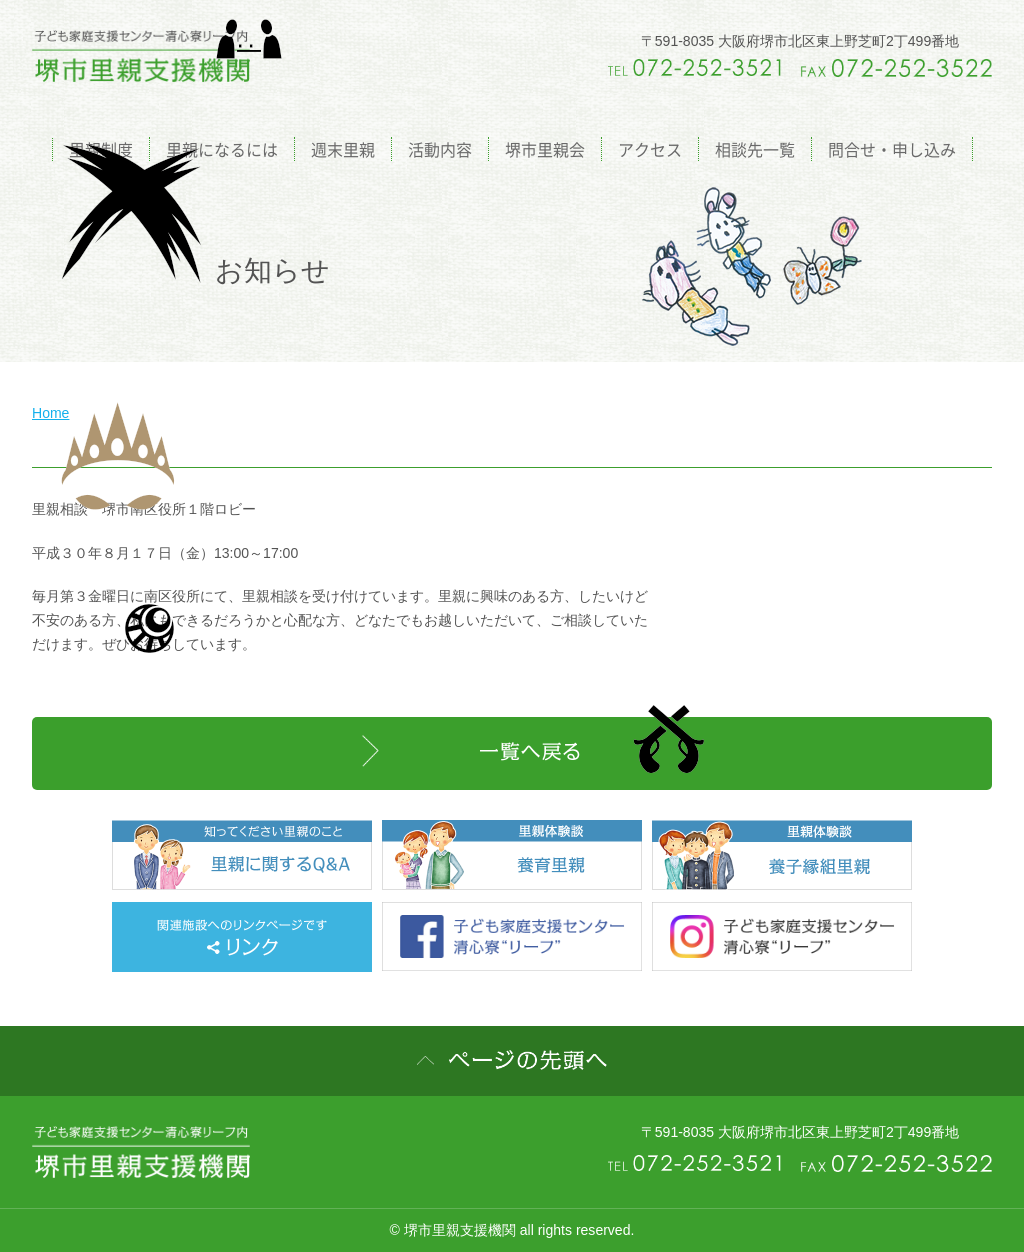 Image resolution: width=1024 pixels, height=1252 pixels. I want to click on decorative game achievement or badge icon, so click(149, 628).